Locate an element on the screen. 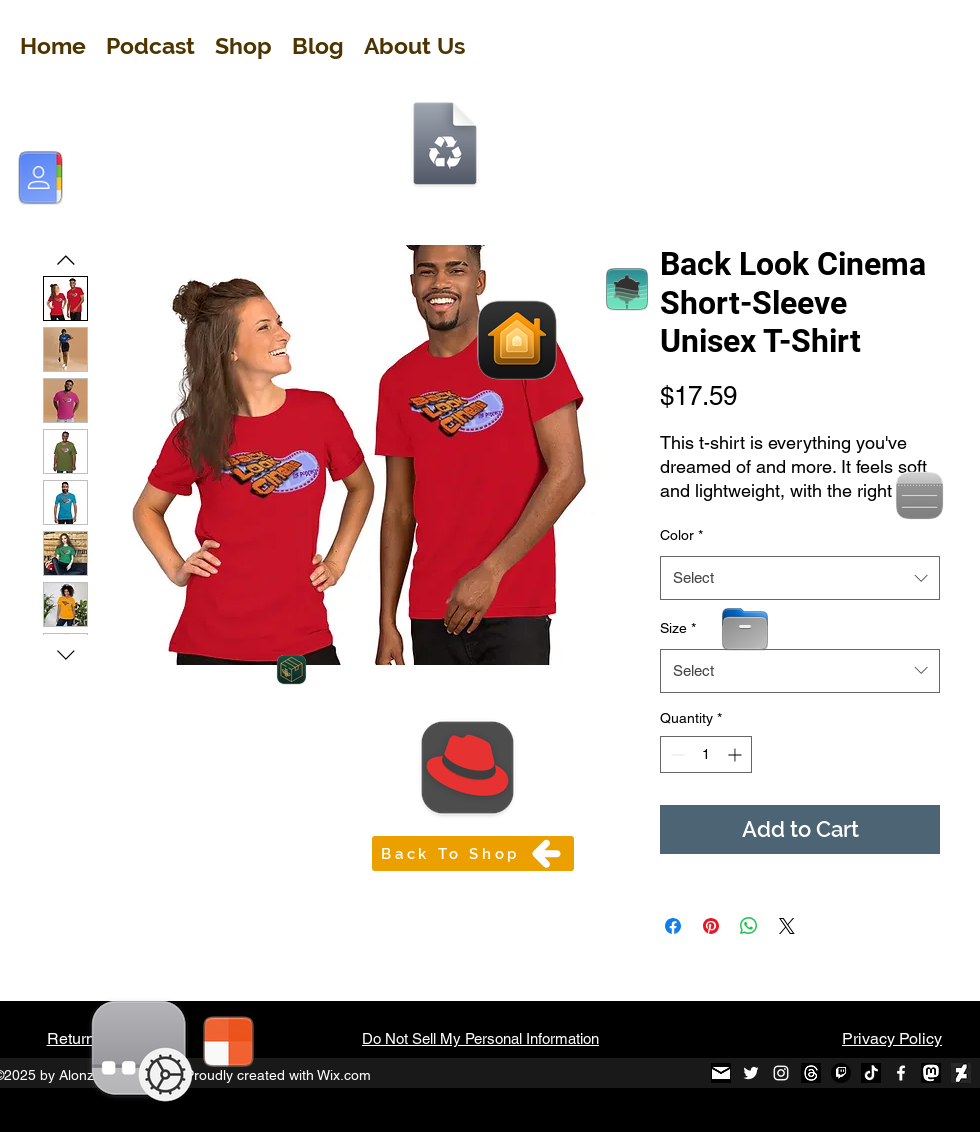 The height and width of the screenshot is (1132, 980). switch to the bottom-left workspace is located at coordinates (228, 1041).